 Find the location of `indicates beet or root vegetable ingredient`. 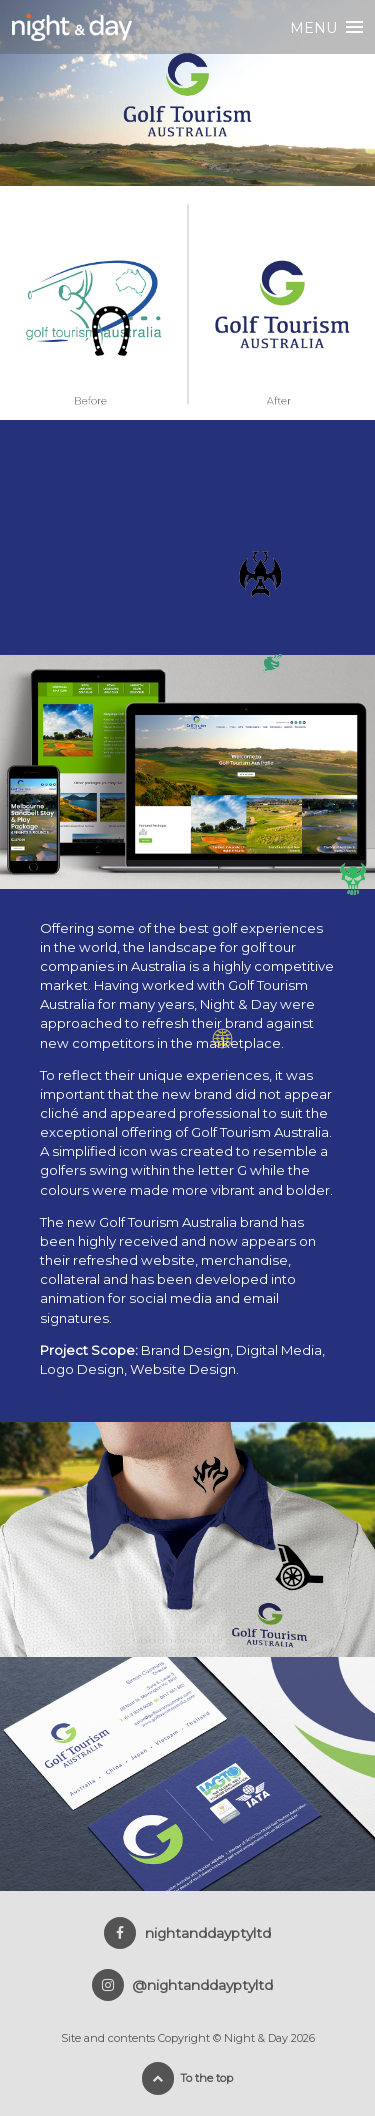

indicates beet or root vegetable ingredient is located at coordinates (272, 664).